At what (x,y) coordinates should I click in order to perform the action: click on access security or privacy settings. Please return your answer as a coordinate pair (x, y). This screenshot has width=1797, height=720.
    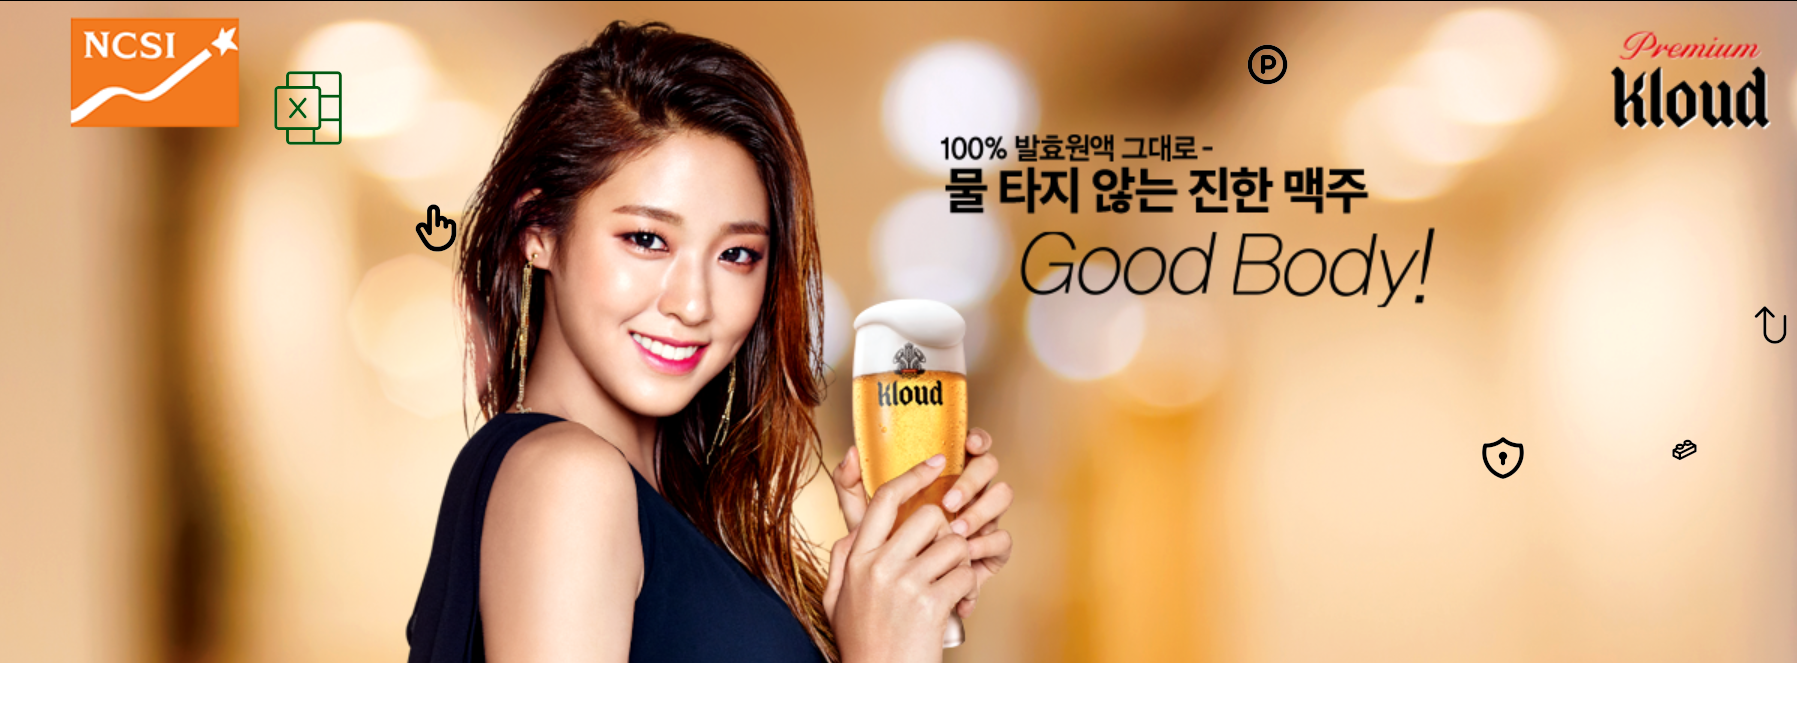
    Looking at the image, I should click on (1503, 458).